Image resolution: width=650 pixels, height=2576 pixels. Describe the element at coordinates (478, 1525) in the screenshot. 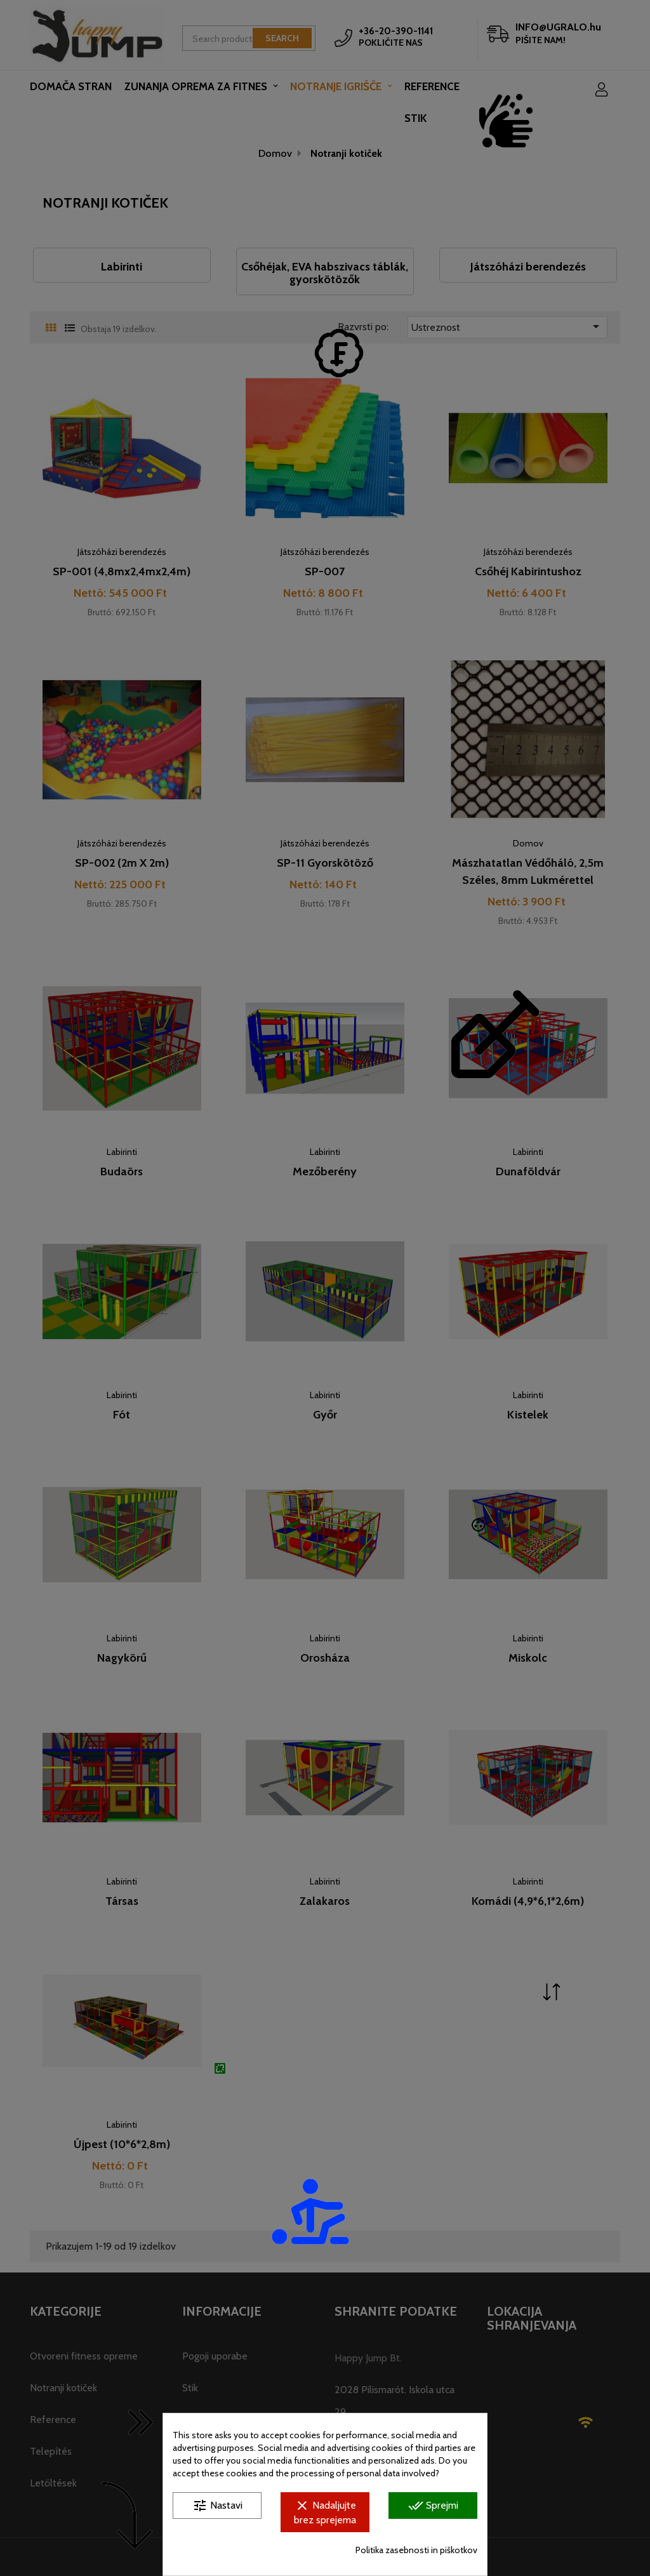

I see `view group or team workspace` at that location.